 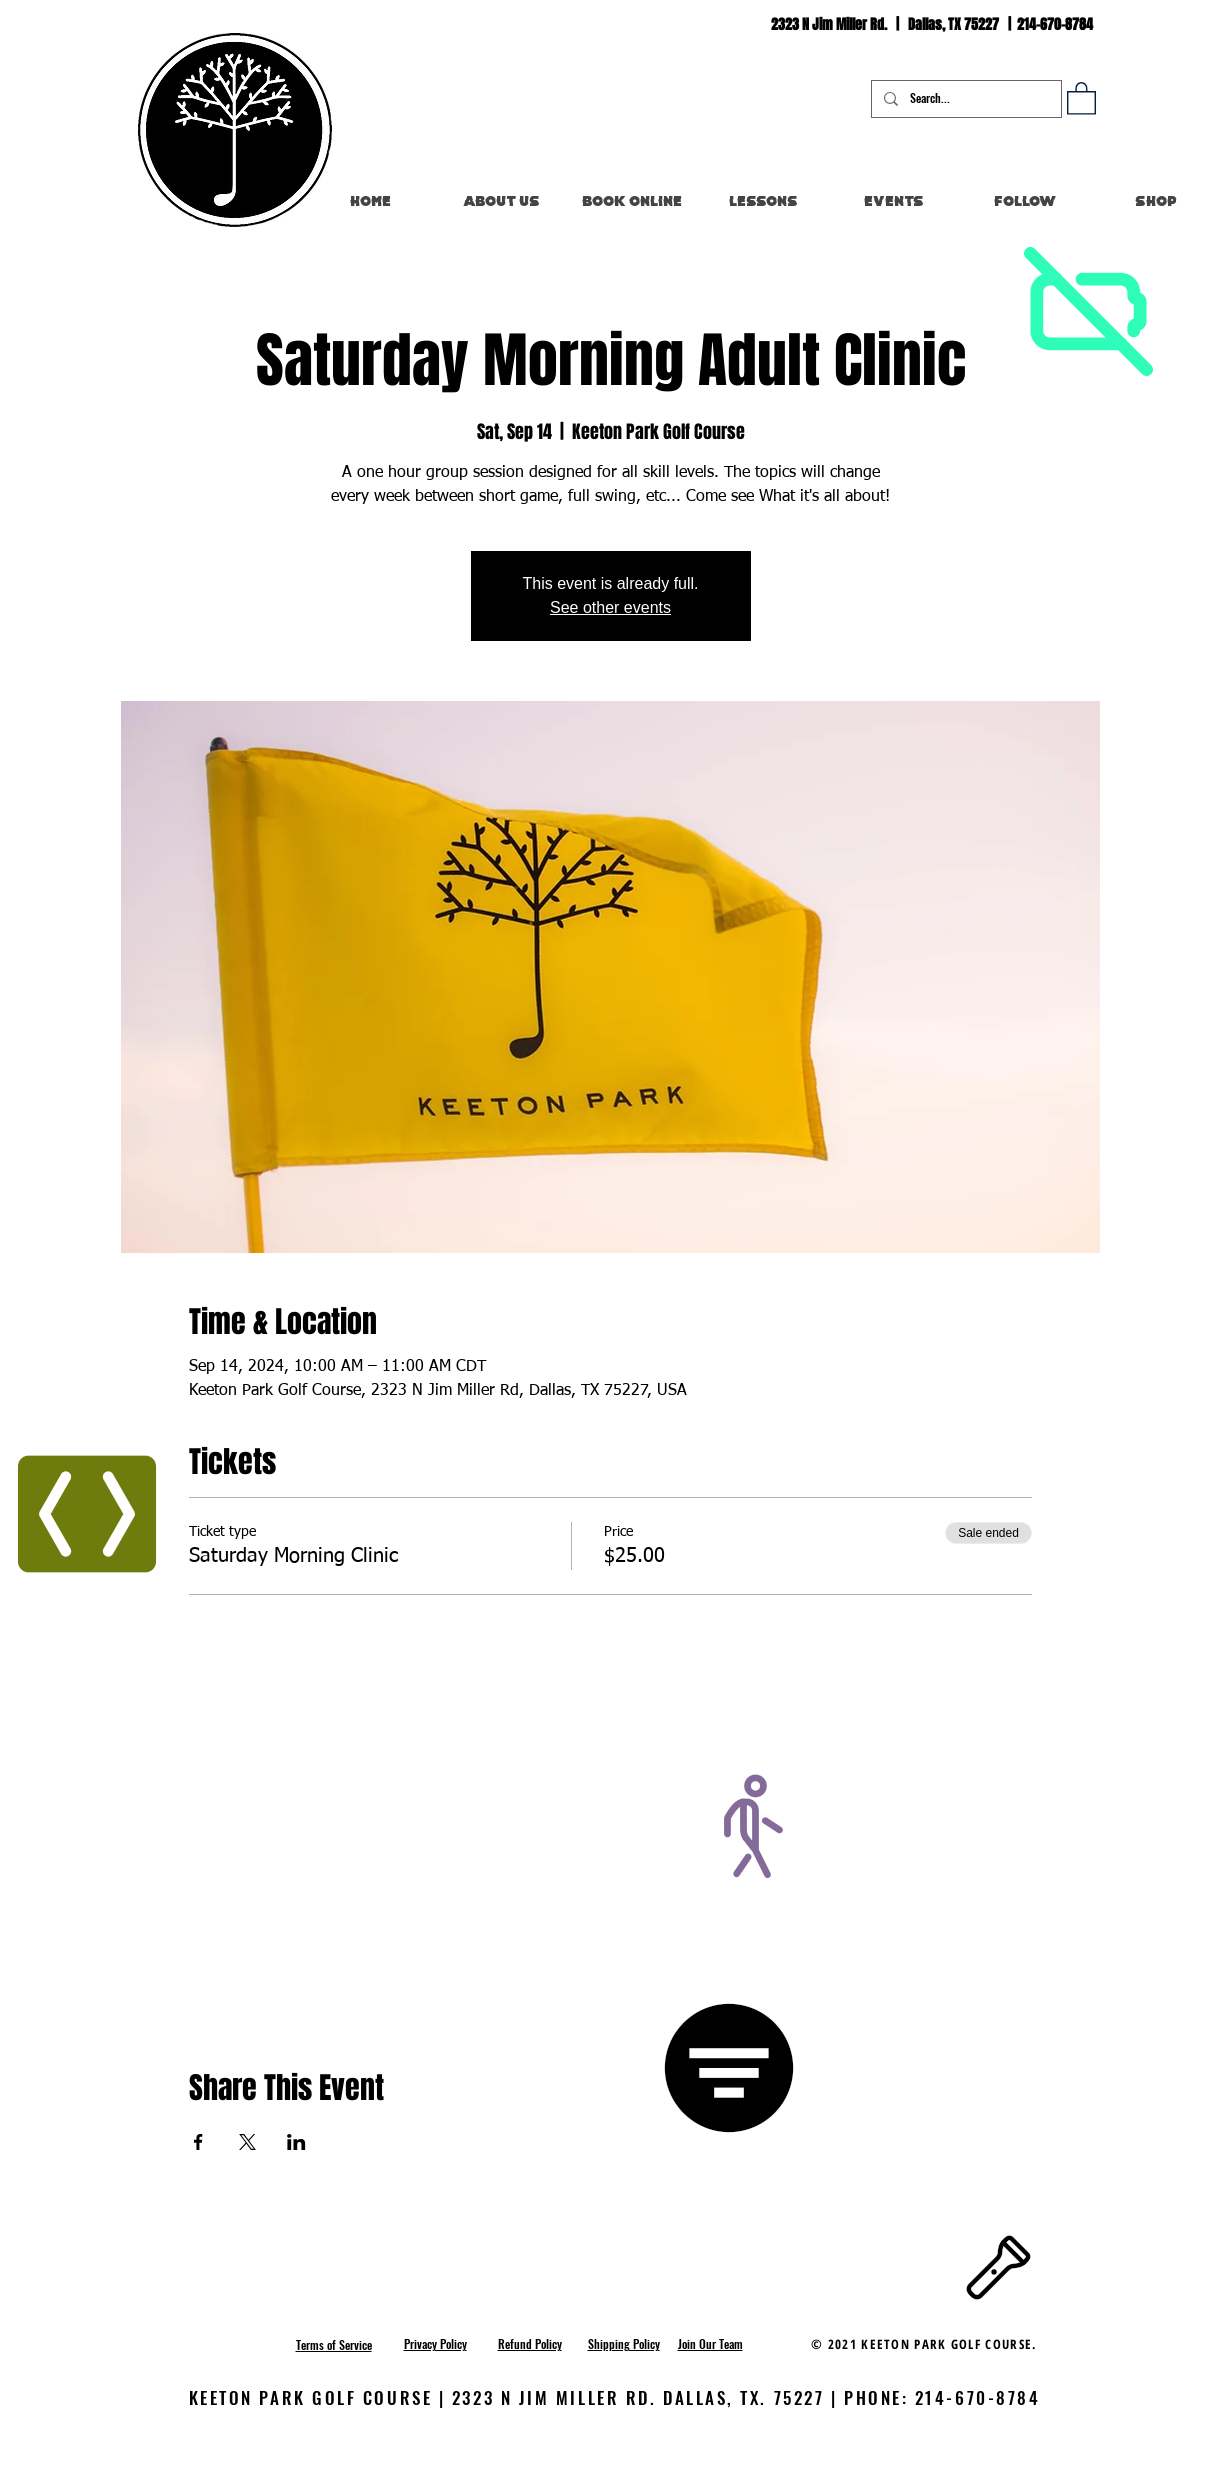 I want to click on select walking directions, so click(x=755, y=1826).